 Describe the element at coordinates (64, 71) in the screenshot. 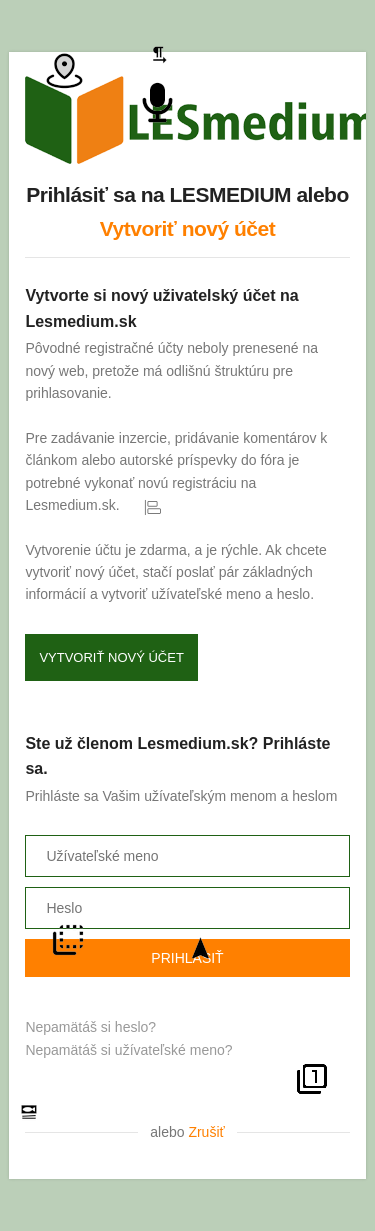

I see `view location area or region on map` at that location.